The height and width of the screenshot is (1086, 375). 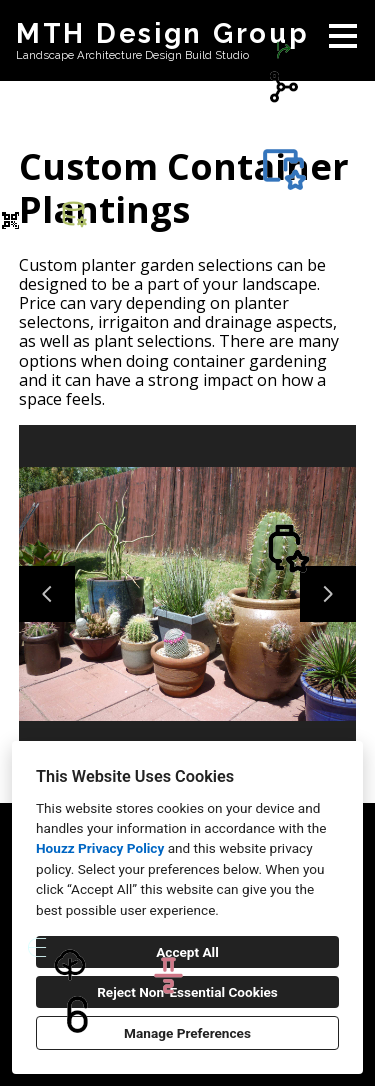 I want to click on indicates set membership in mathematical notation, so click(x=37, y=947).